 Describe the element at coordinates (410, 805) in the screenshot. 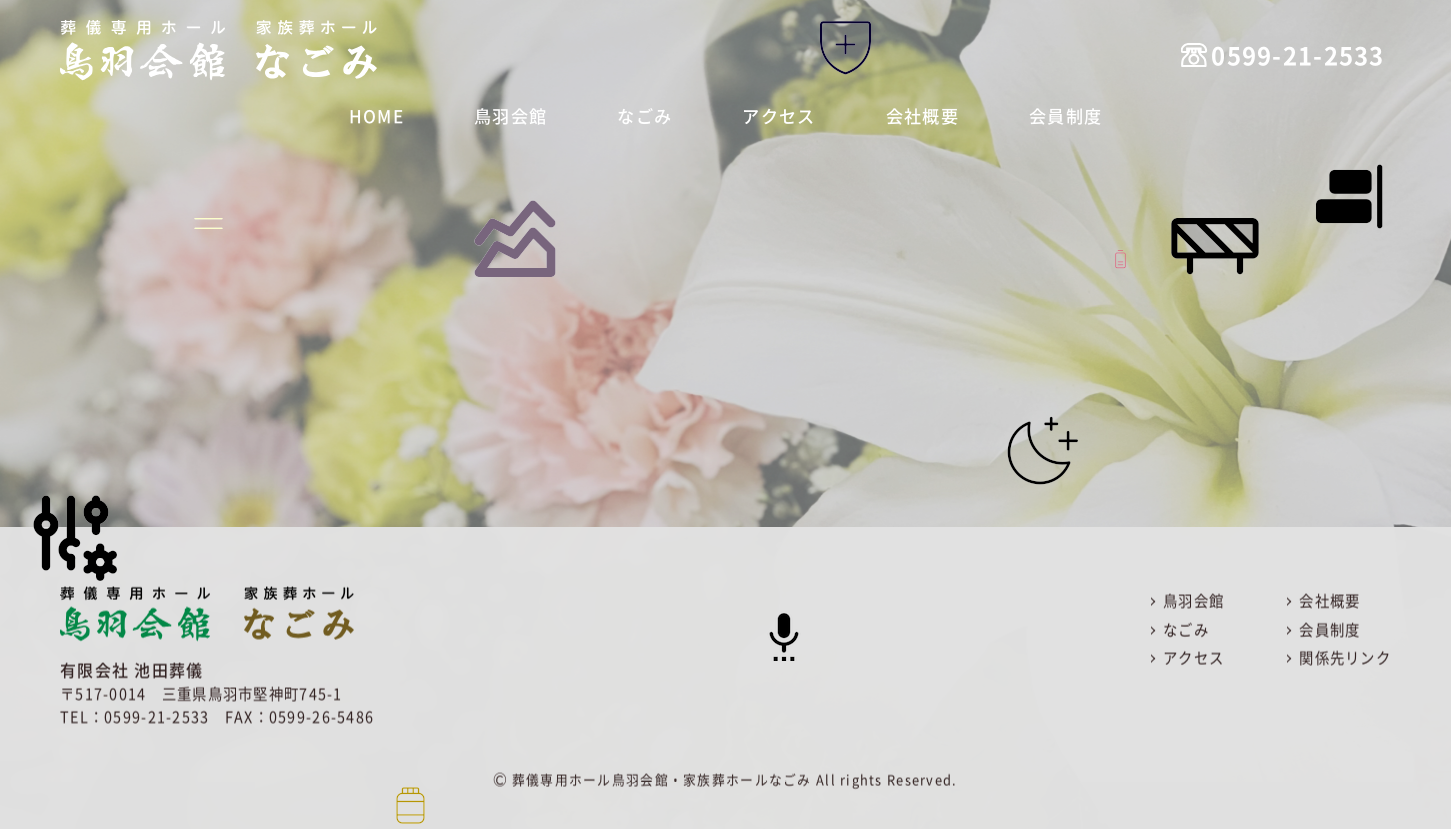

I see `view or manage stored items` at that location.